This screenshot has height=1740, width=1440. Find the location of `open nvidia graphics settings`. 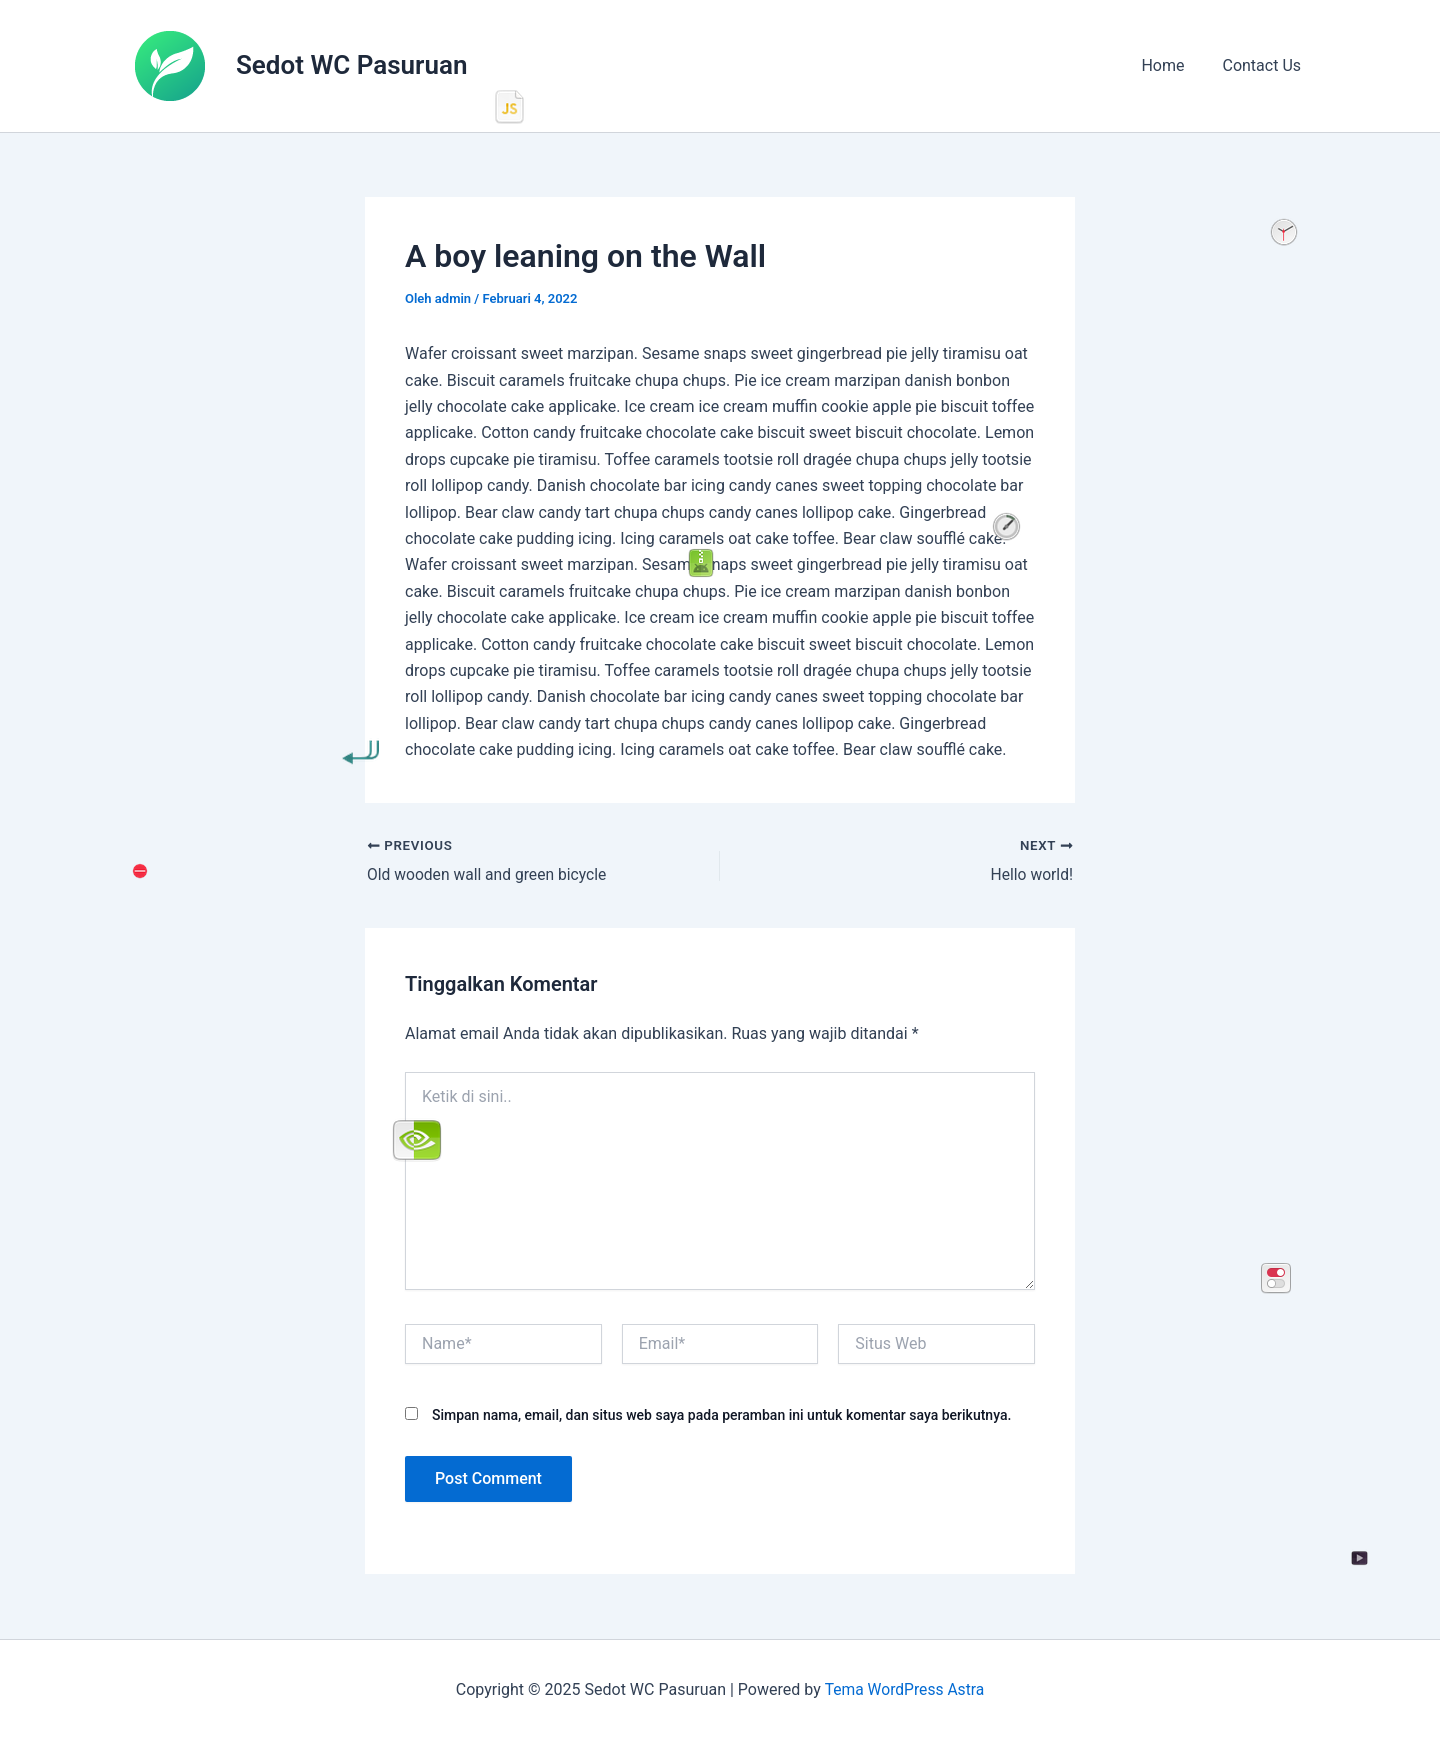

open nvidia graphics settings is located at coordinates (417, 1140).